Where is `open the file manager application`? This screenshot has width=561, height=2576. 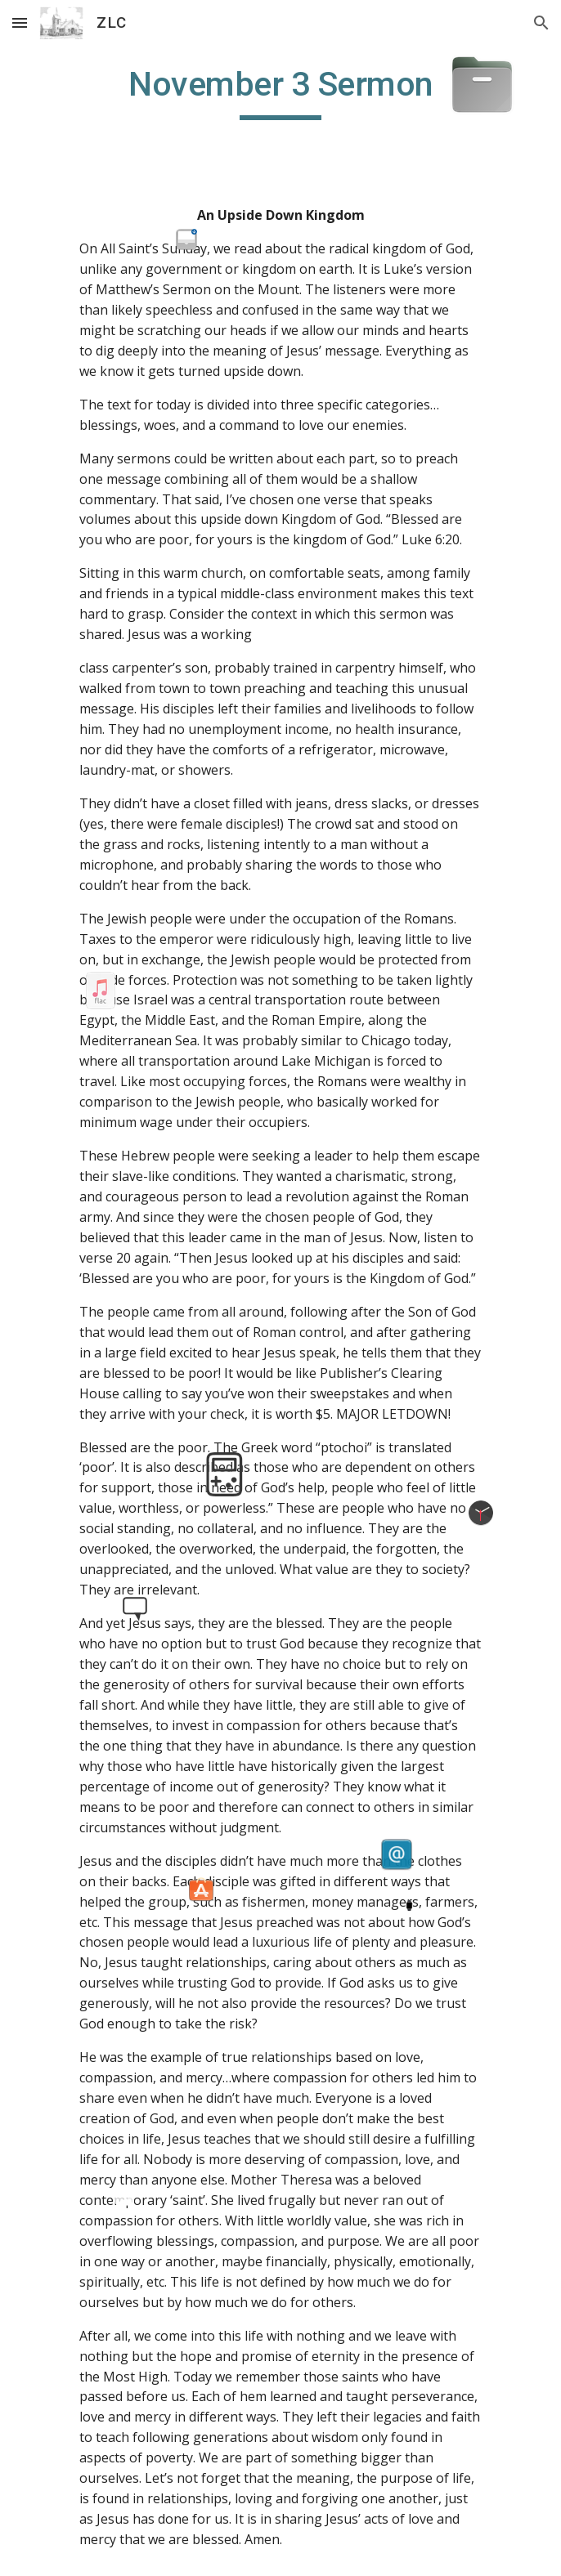 open the file manager application is located at coordinates (482, 84).